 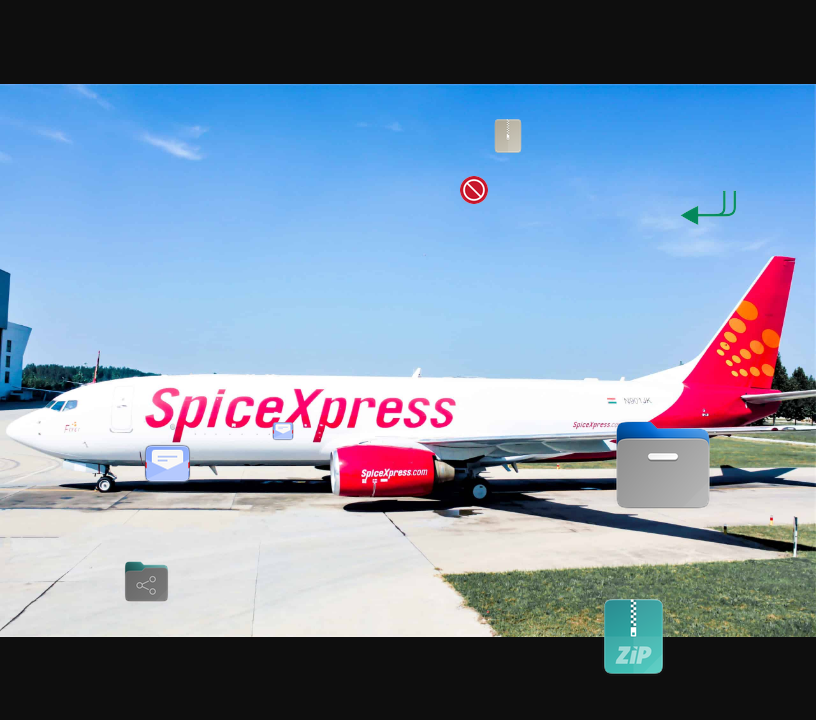 What do you see at coordinates (283, 431) in the screenshot?
I see `open the mail app` at bounding box center [283, 431].